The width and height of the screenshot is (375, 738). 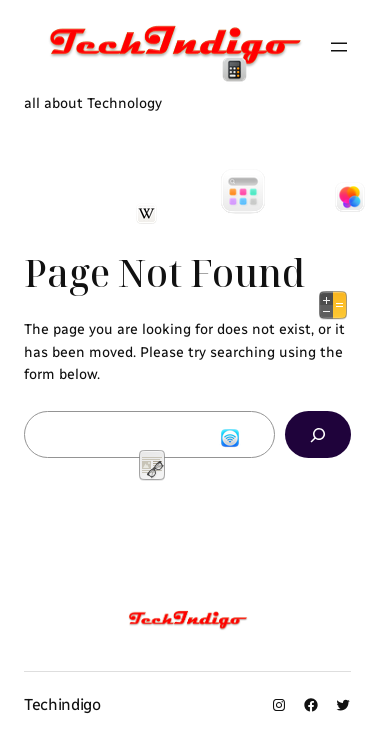 I want to click on open wike wikipedia reader app, so click(x=146, y=213).